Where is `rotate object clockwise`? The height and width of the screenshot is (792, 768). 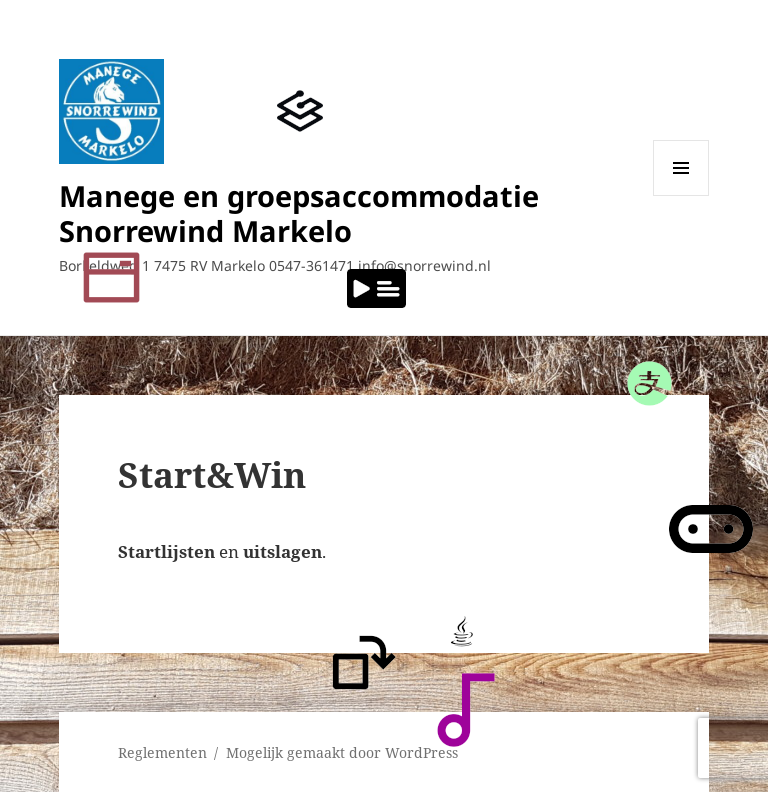
rotate object clockwise is located at coordinates (362, 662).